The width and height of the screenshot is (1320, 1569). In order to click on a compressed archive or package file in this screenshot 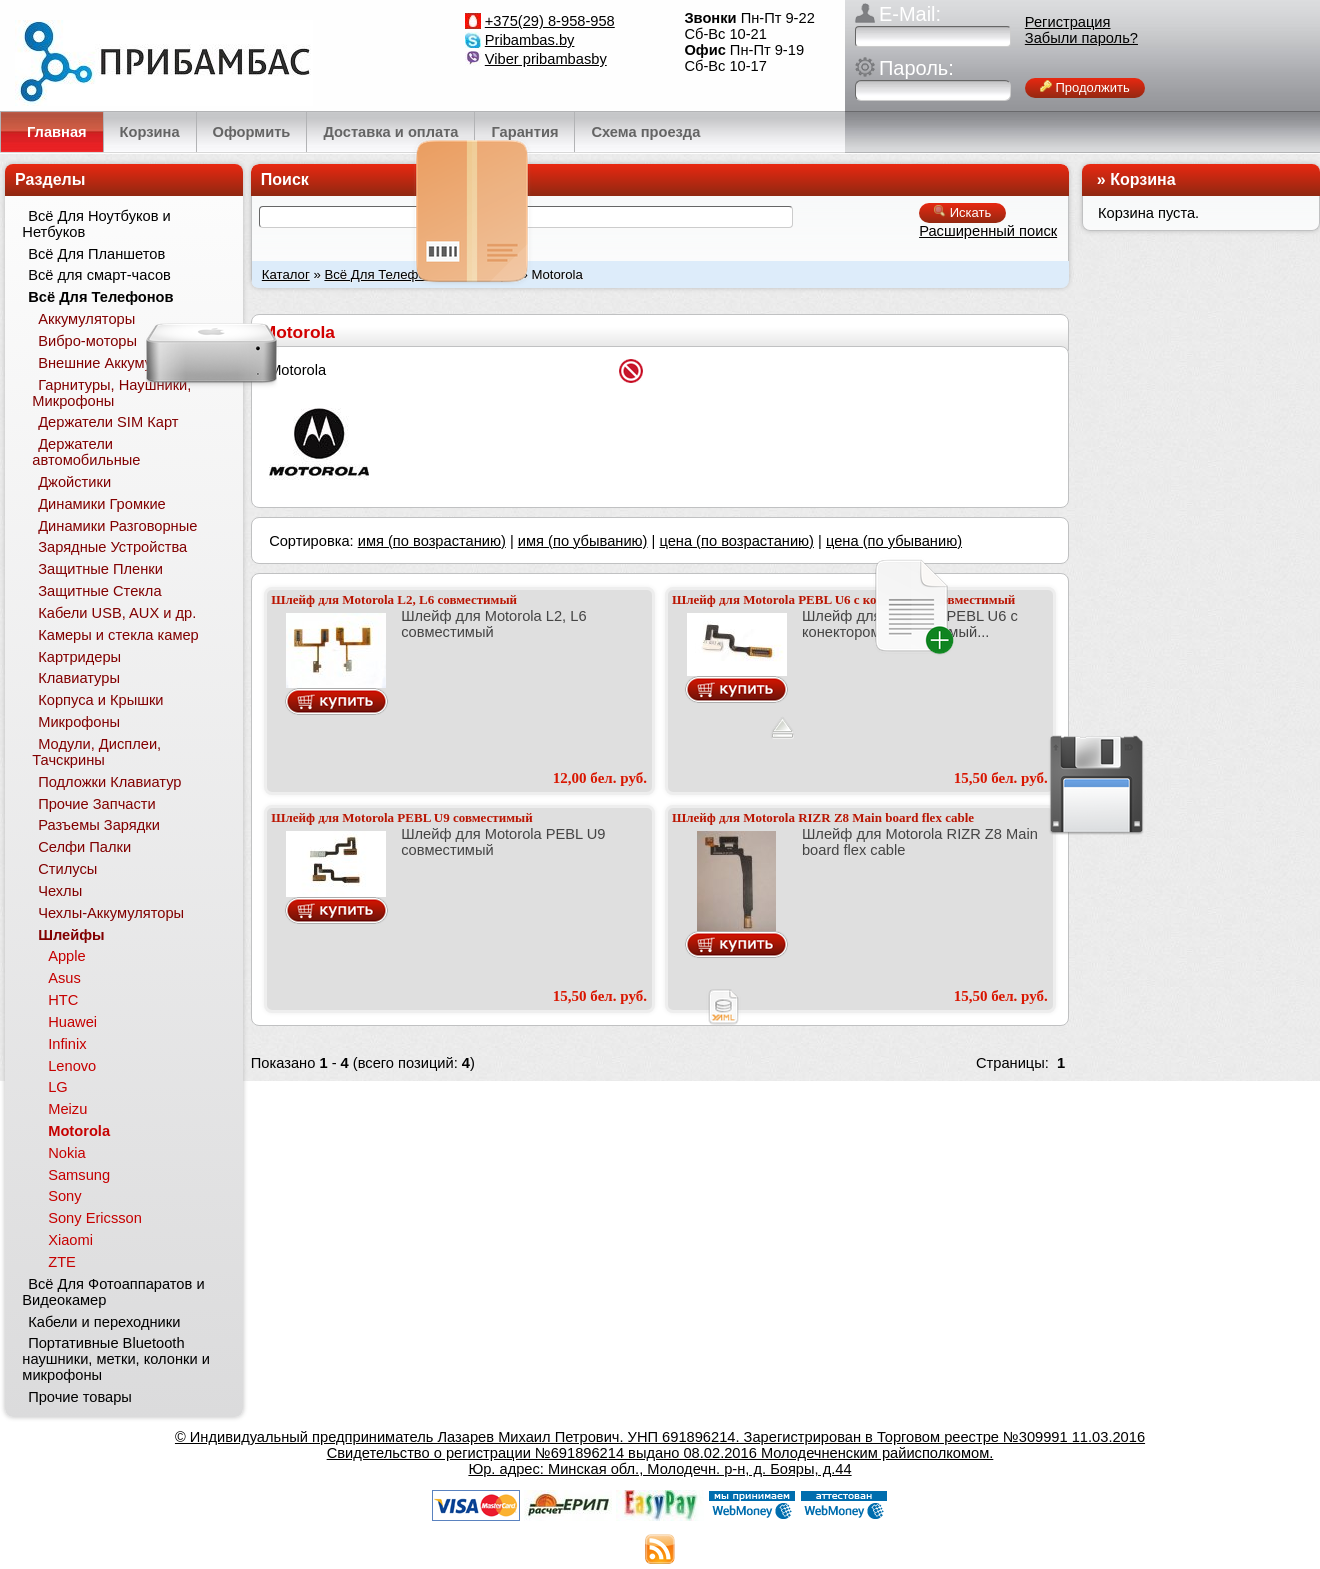, I will do `click(472, 211)`.